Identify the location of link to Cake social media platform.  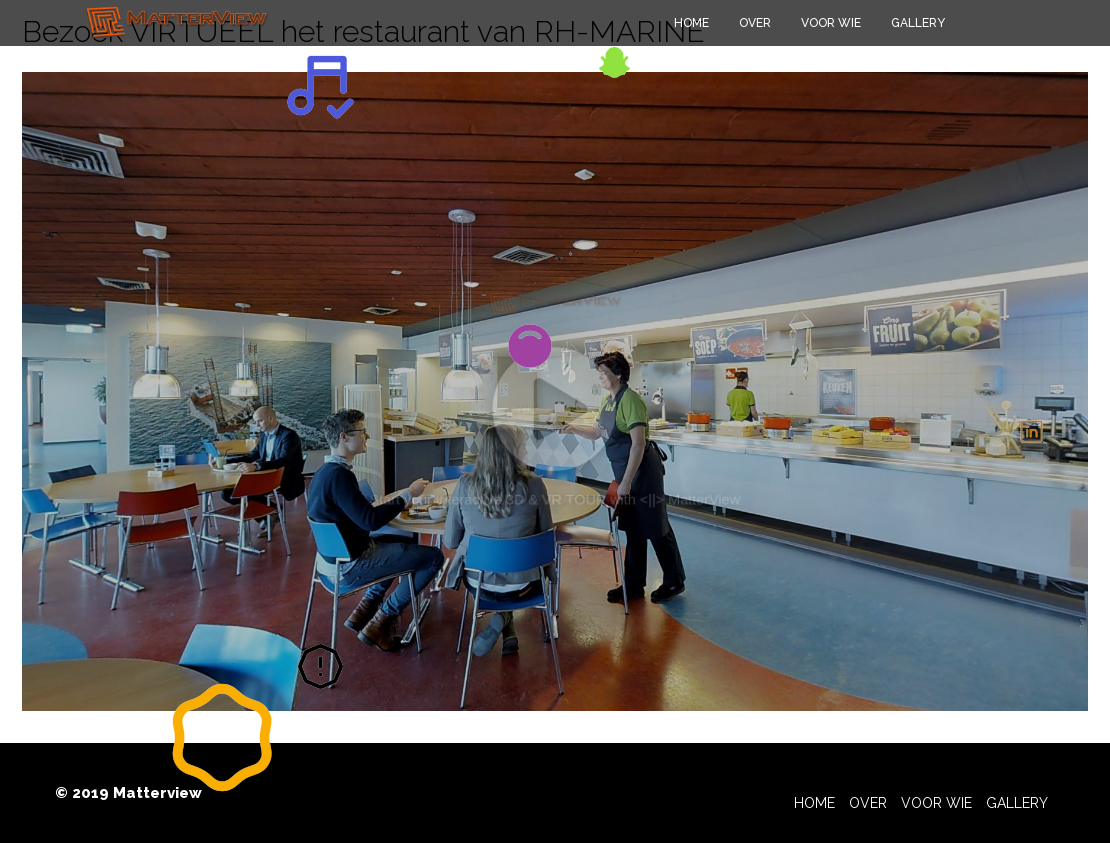
(221, 737).